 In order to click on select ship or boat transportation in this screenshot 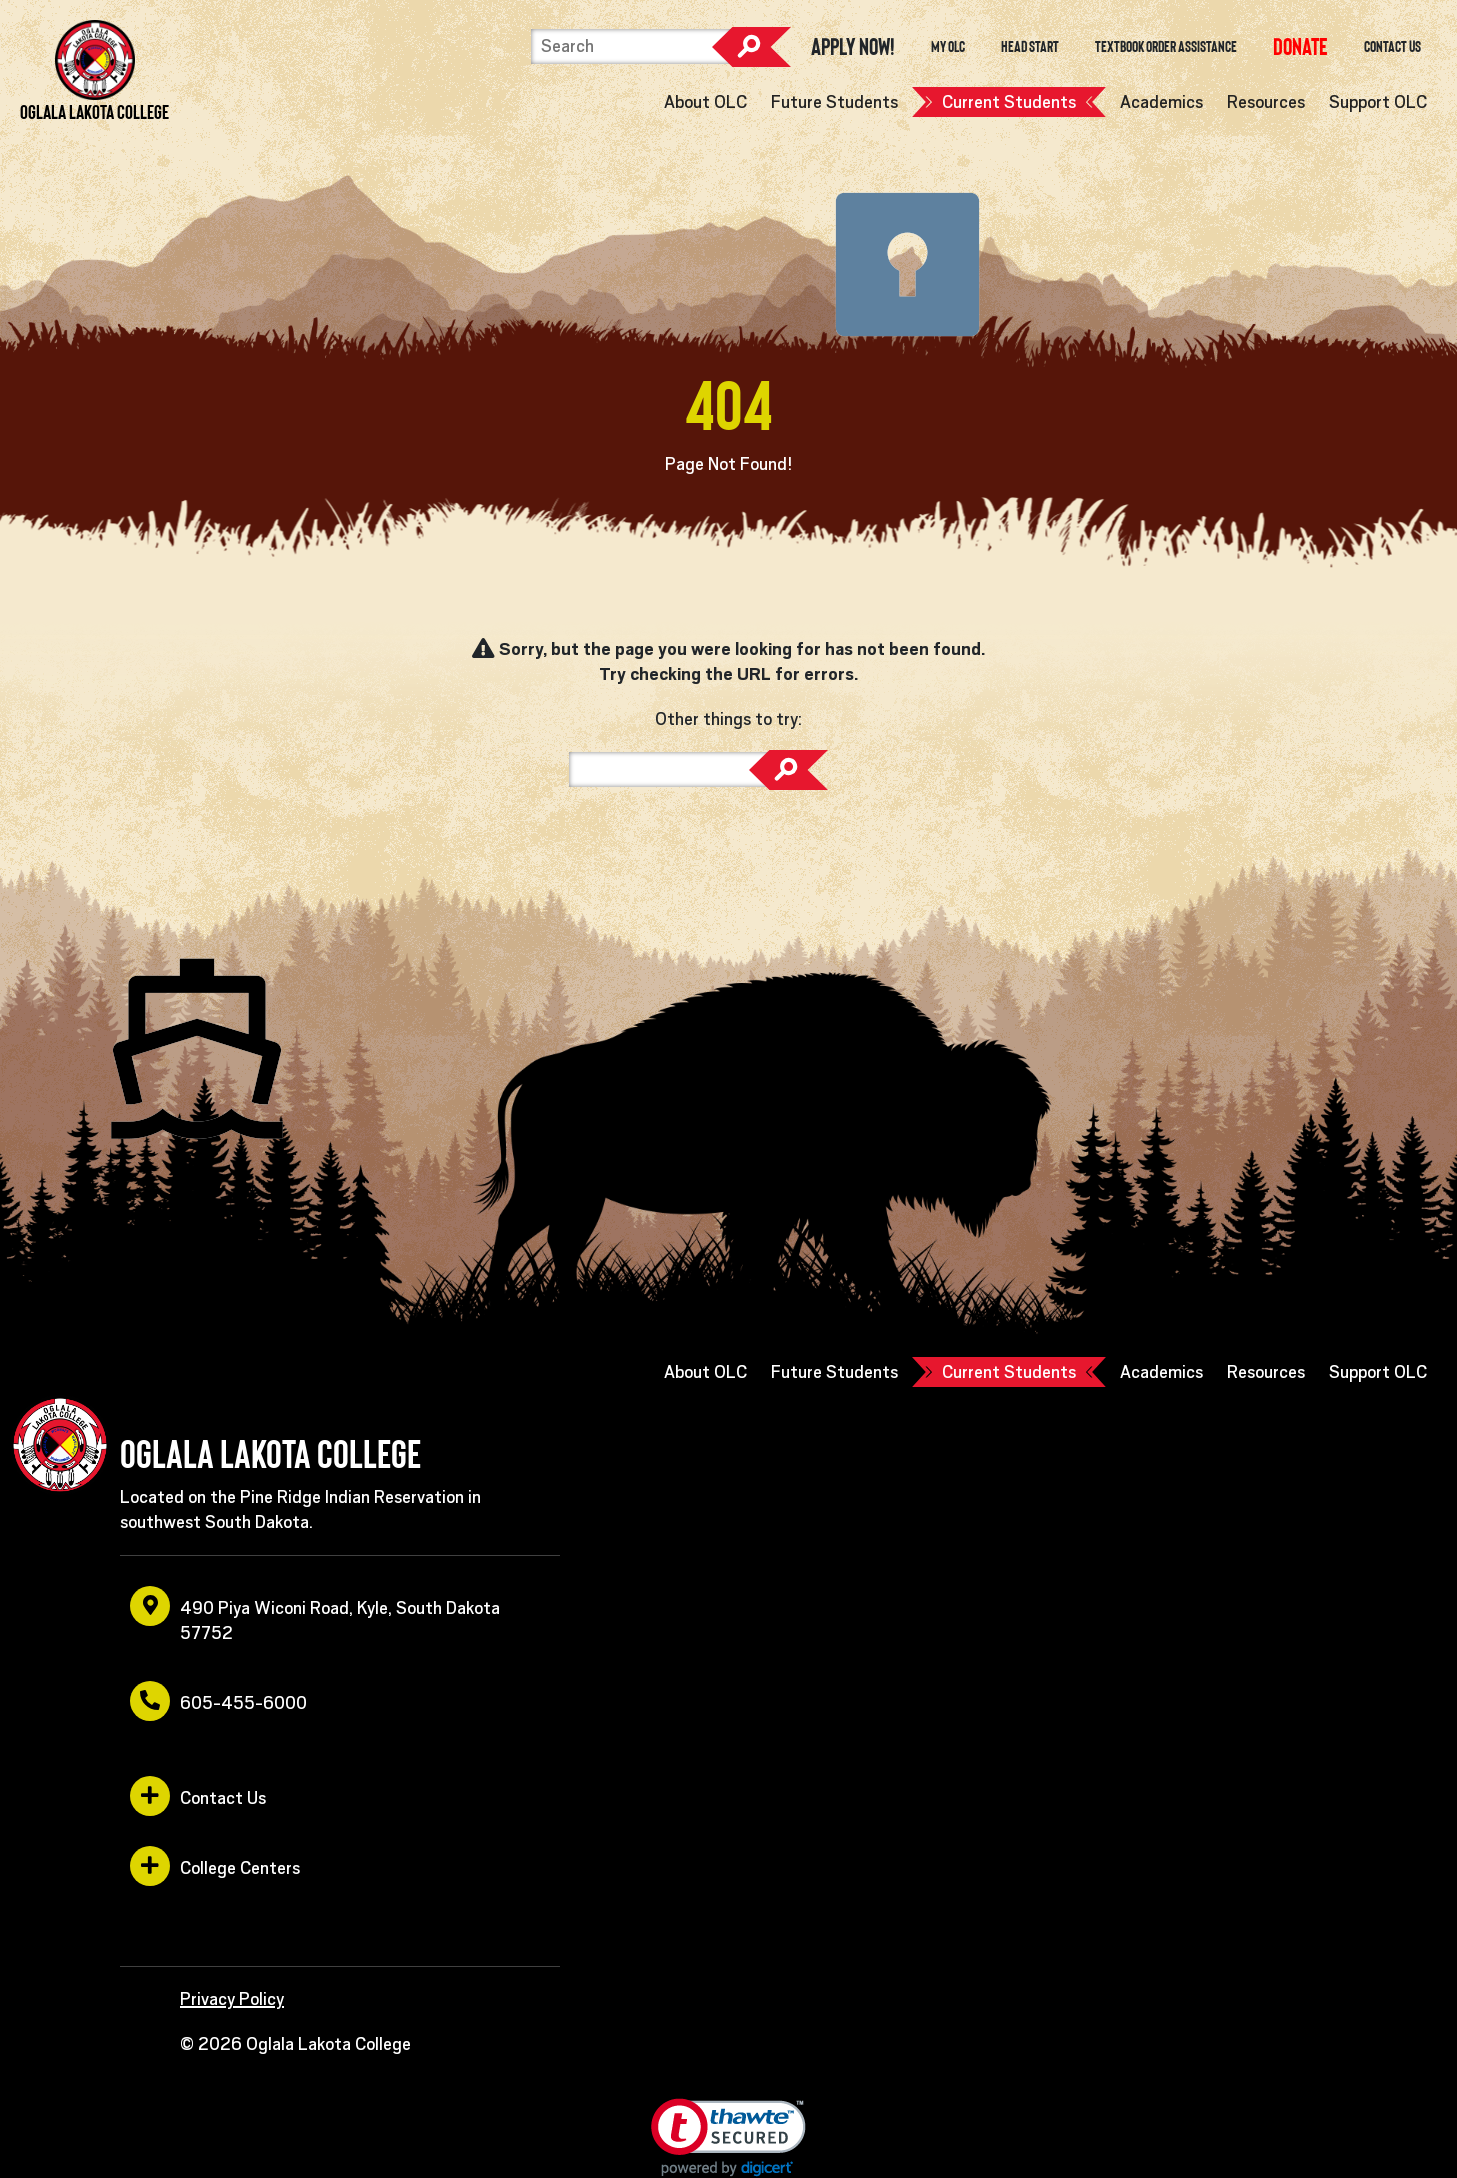, I will do `click(197, 1053)`.